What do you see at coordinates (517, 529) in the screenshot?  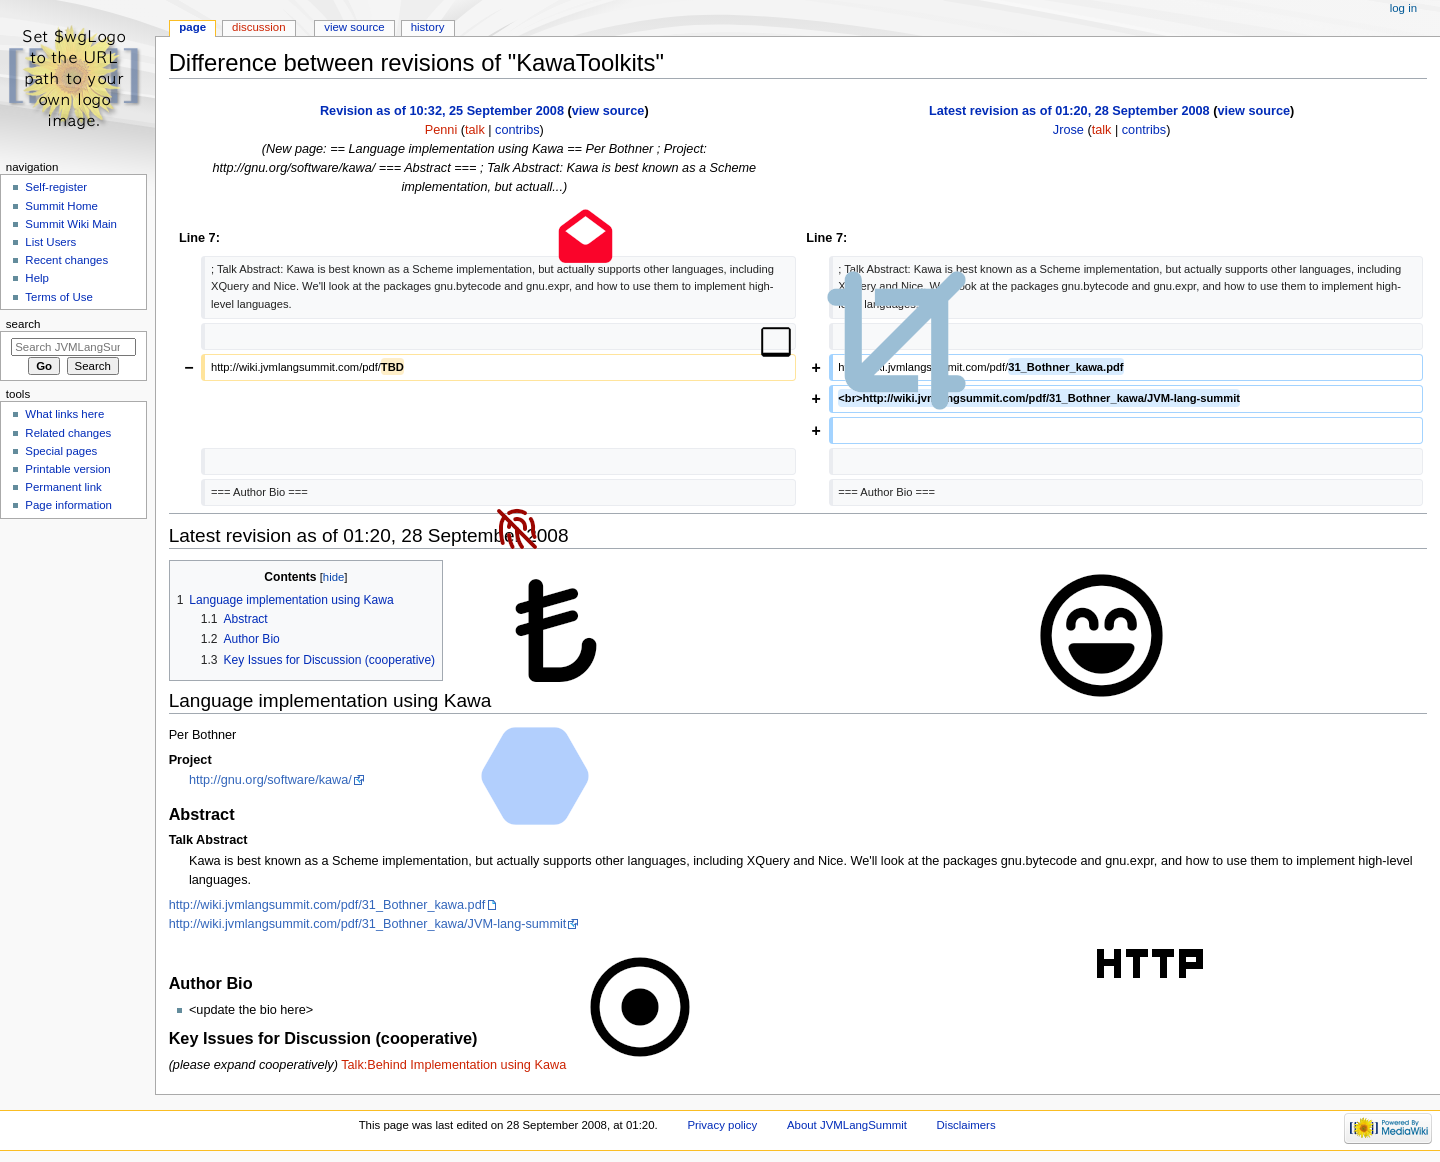 I see `disable fingerprint authentication` at bounding box center [517, 529].